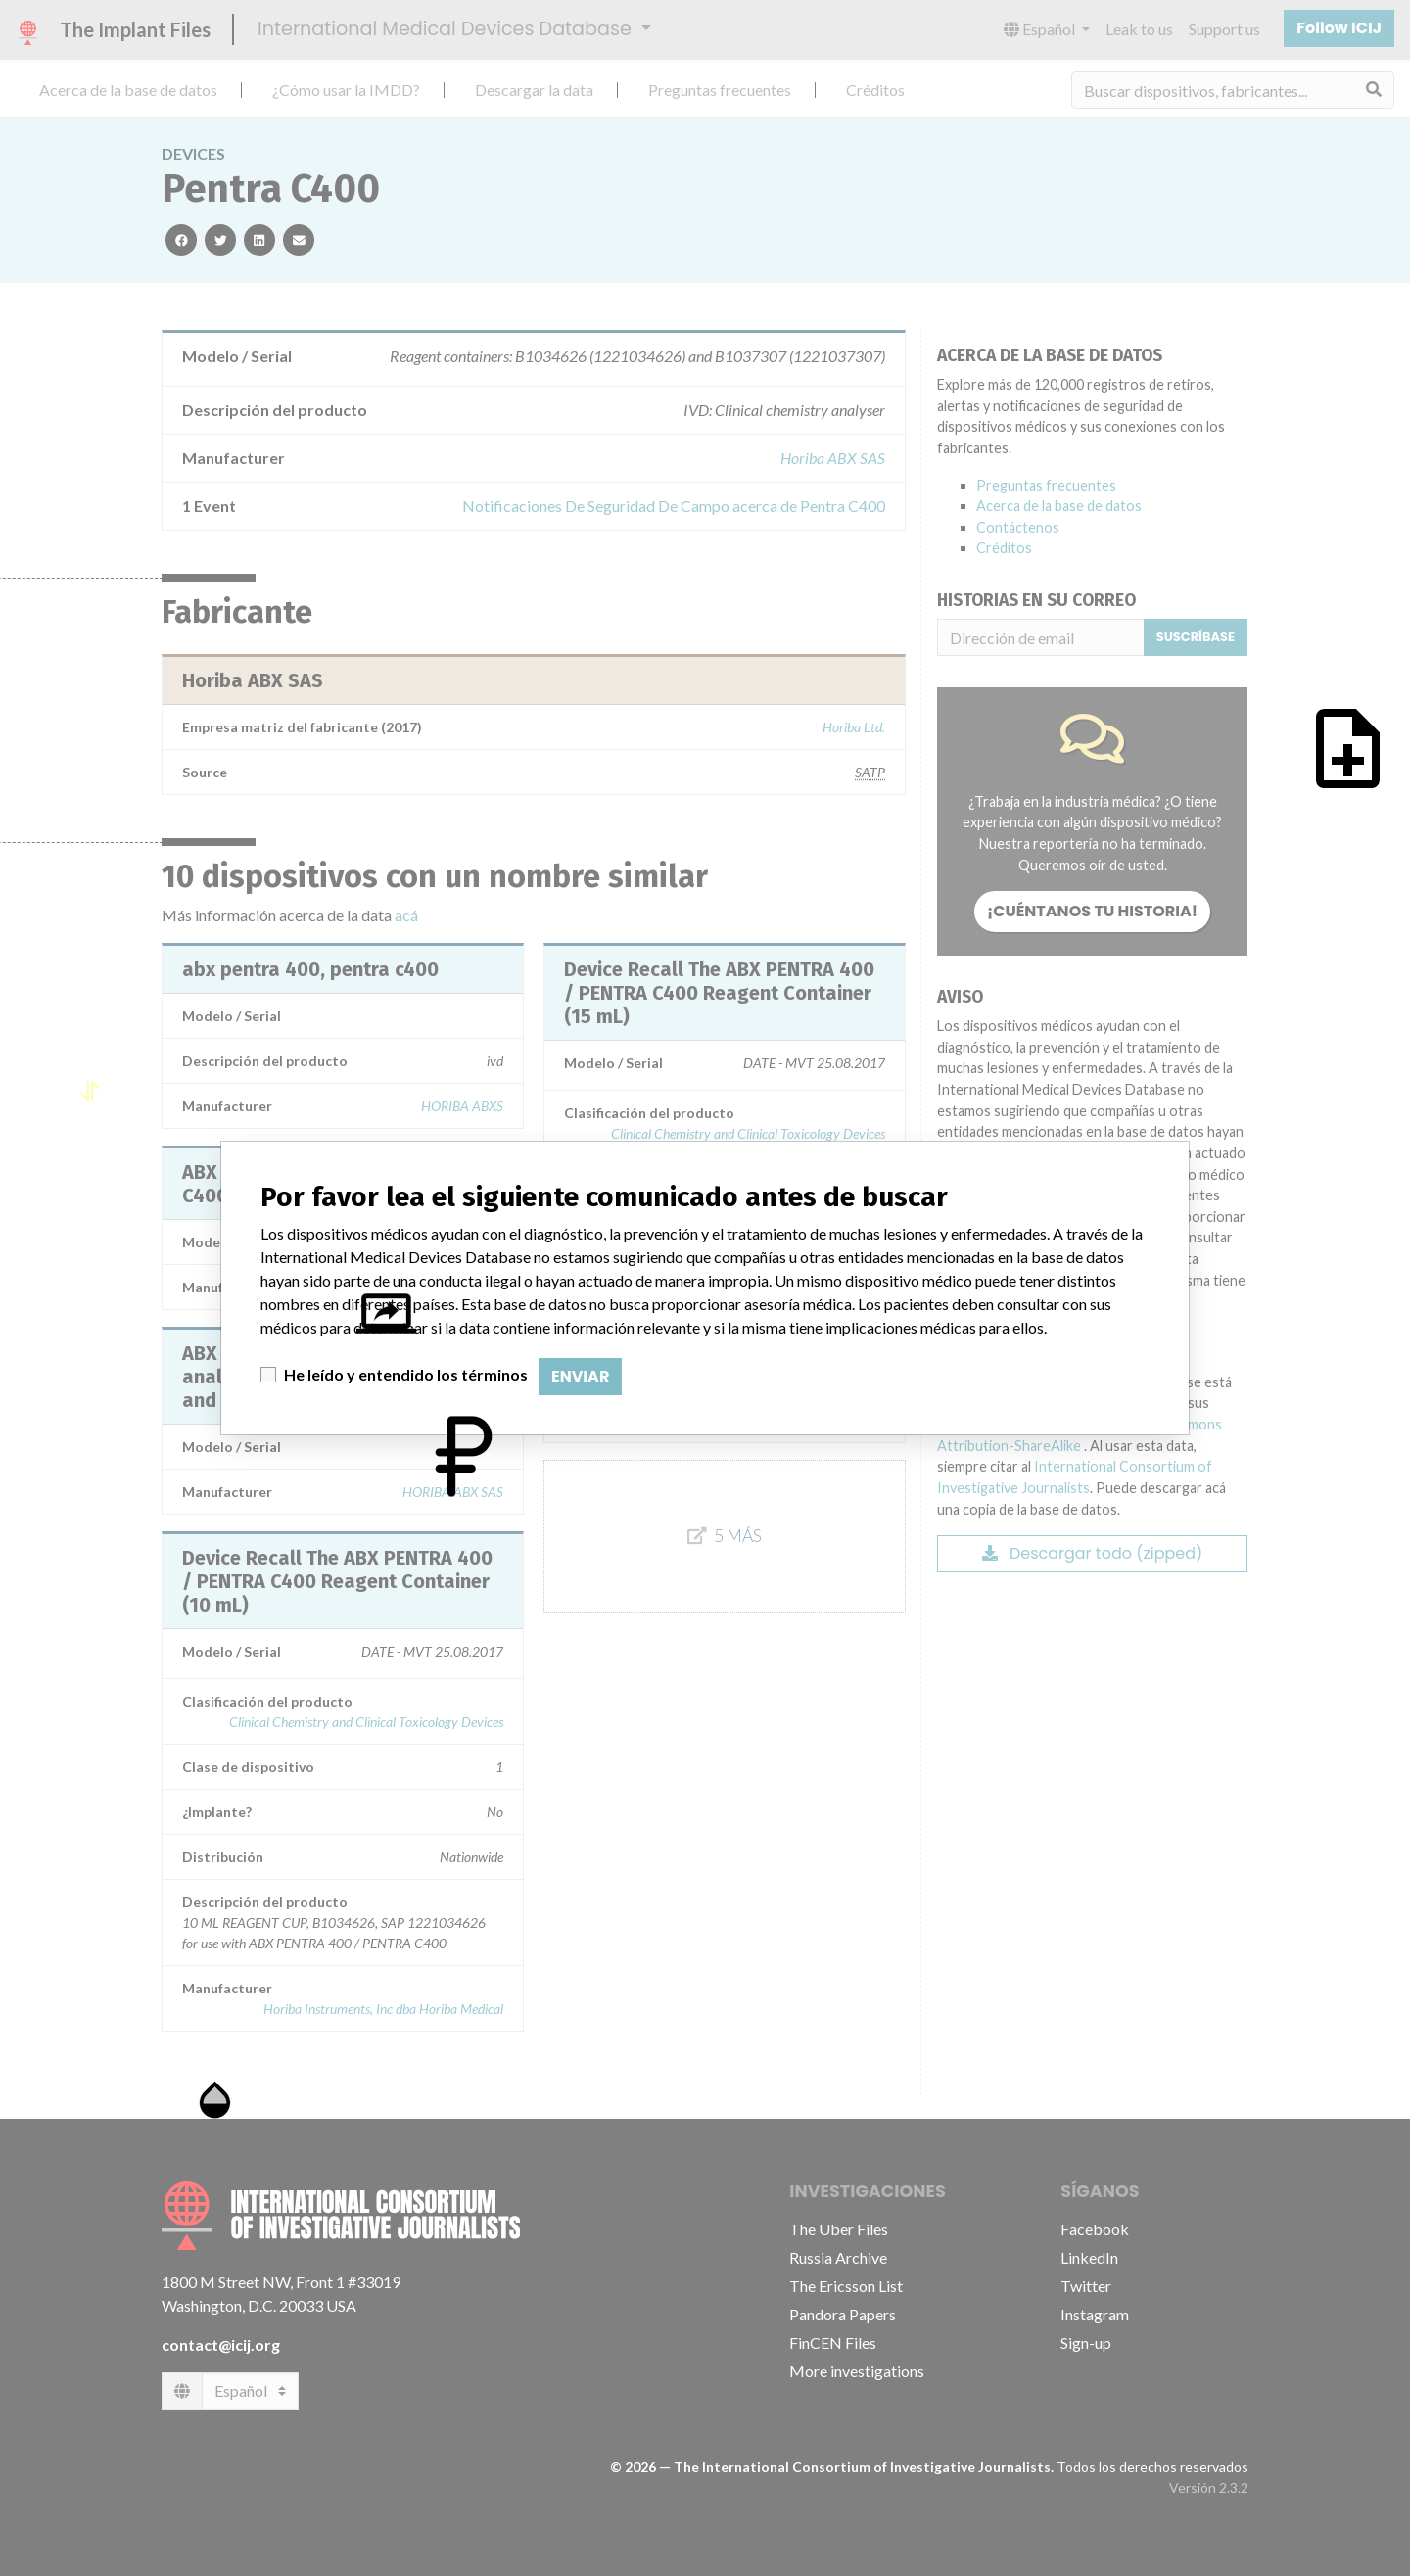 The height and width of the screenshot is (2576, 1410). I want to click on transfer data between devices, so click(90, 1091).